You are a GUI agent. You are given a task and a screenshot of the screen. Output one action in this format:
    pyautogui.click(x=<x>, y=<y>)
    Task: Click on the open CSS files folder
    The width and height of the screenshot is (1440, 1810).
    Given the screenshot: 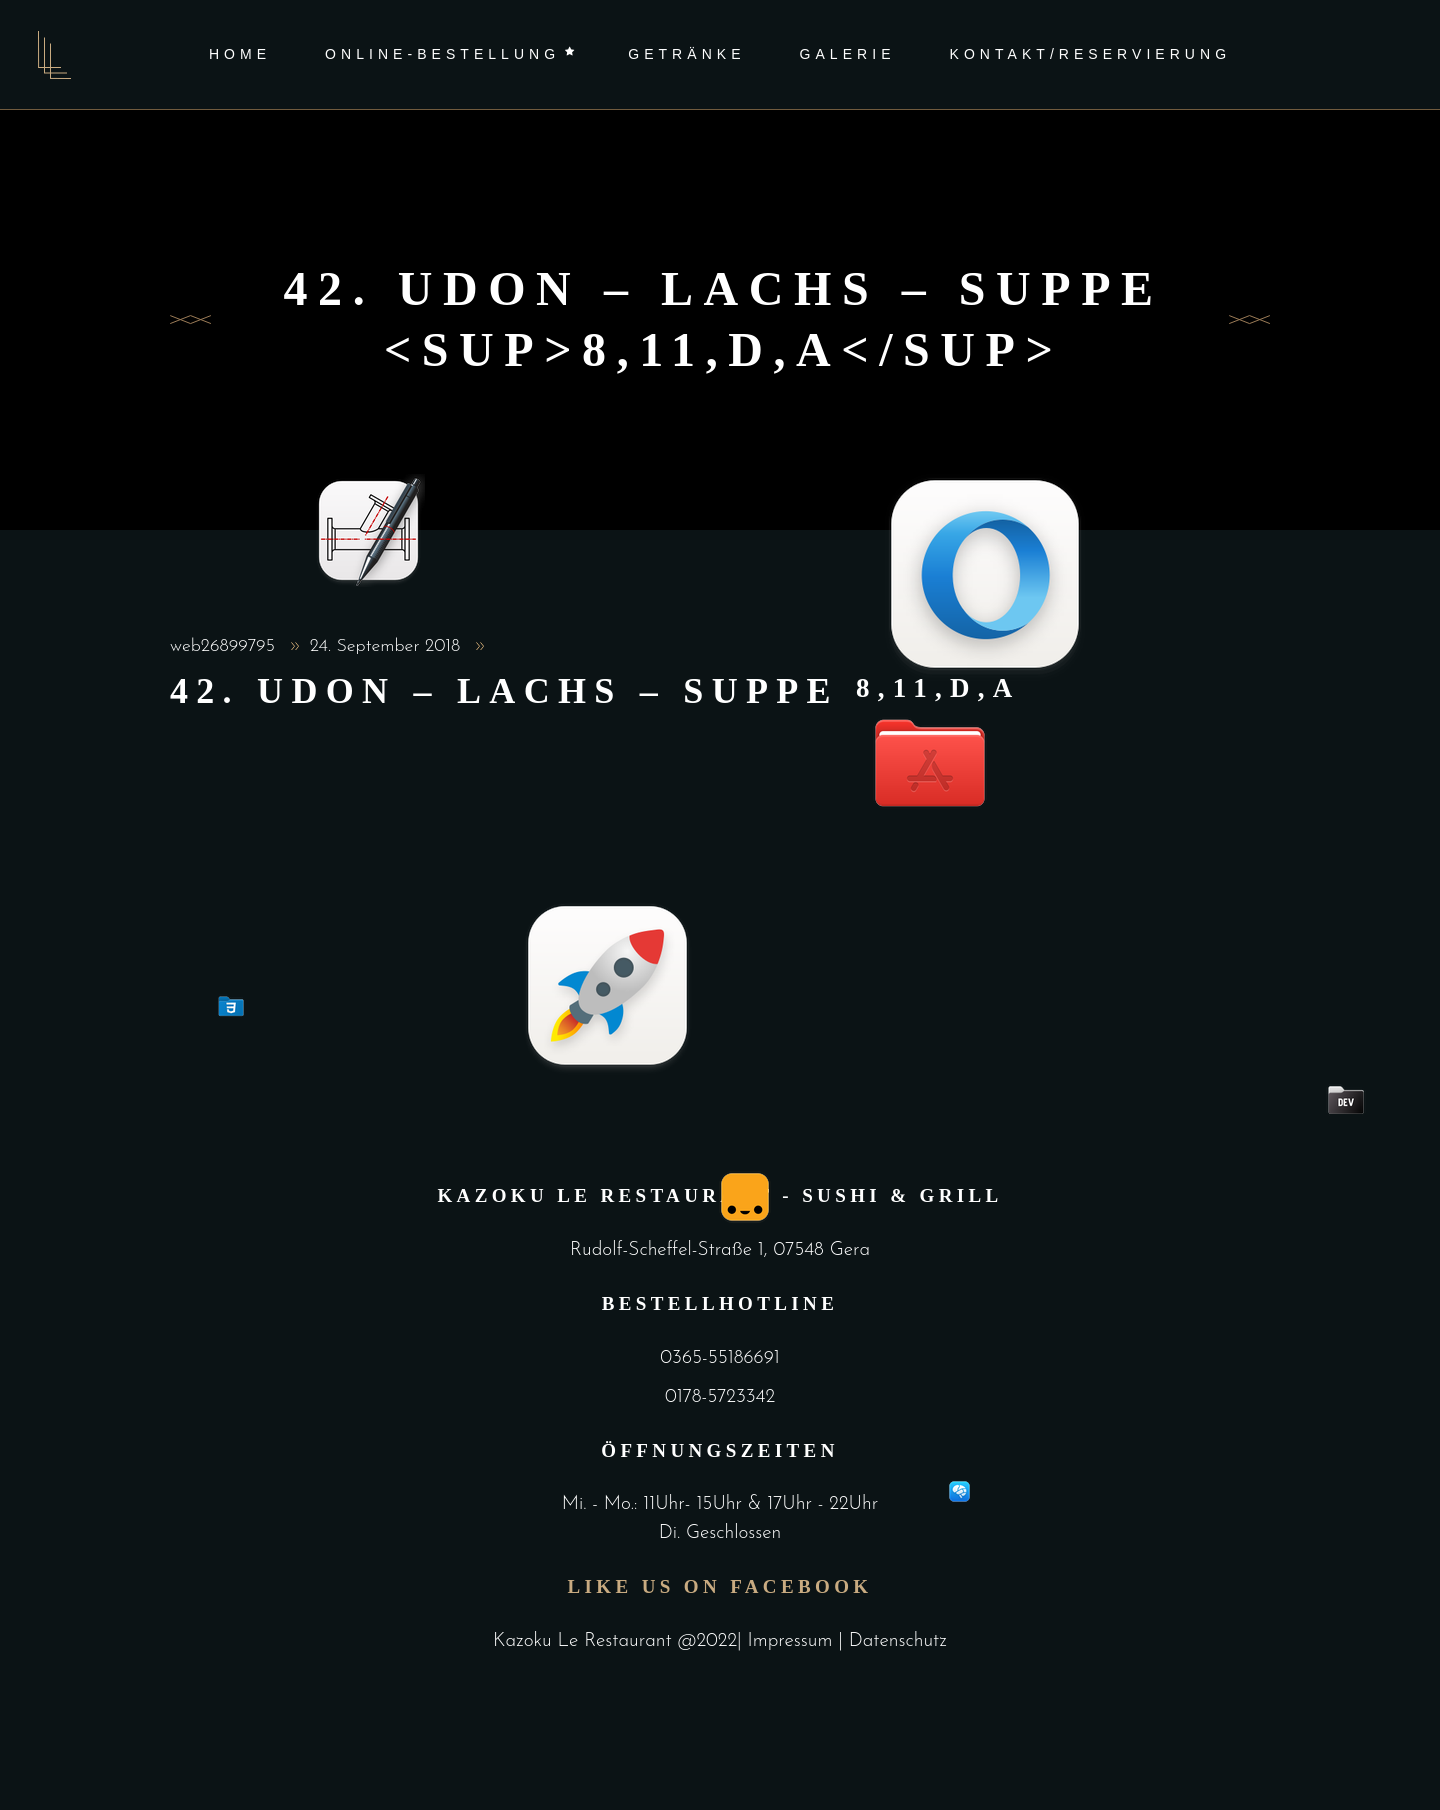 What is the action you would take?
    pyautogui.click(x=231, y=1007)
    